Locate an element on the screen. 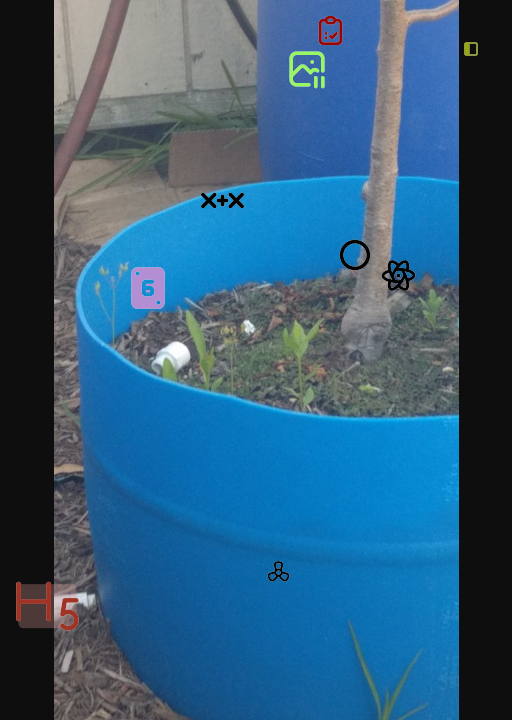 This screenshot has height=720, width=512. a six of any suit in a card game is located at coordinates (148, 288).